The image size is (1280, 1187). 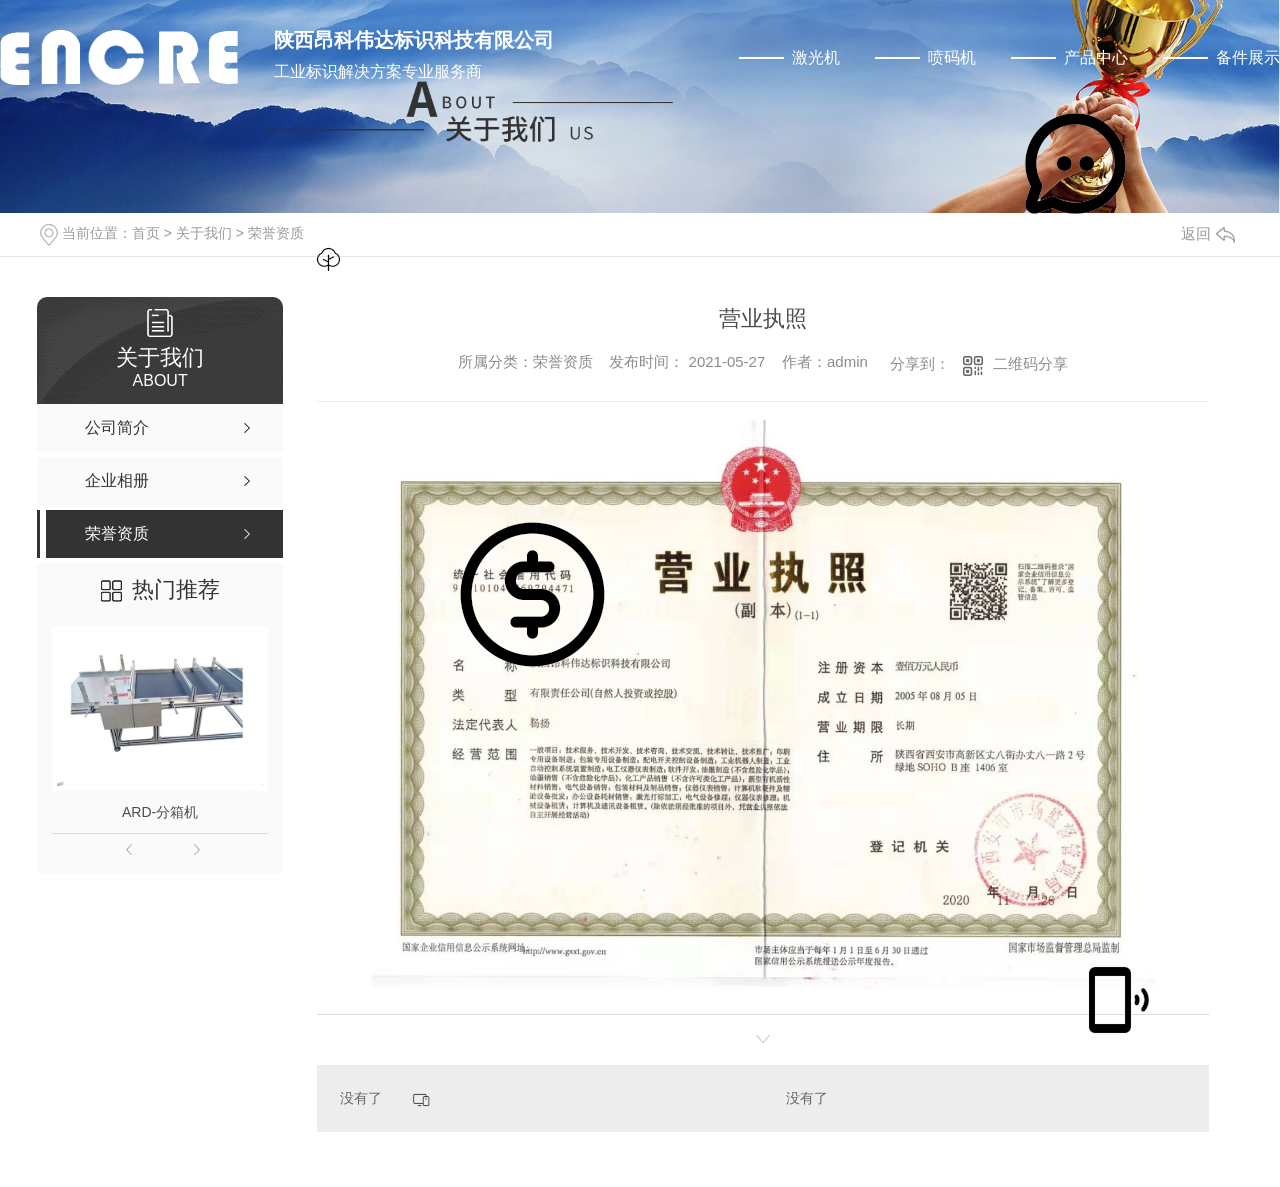 I want to click on access nature or park-related content, so click(x=328, y=259).